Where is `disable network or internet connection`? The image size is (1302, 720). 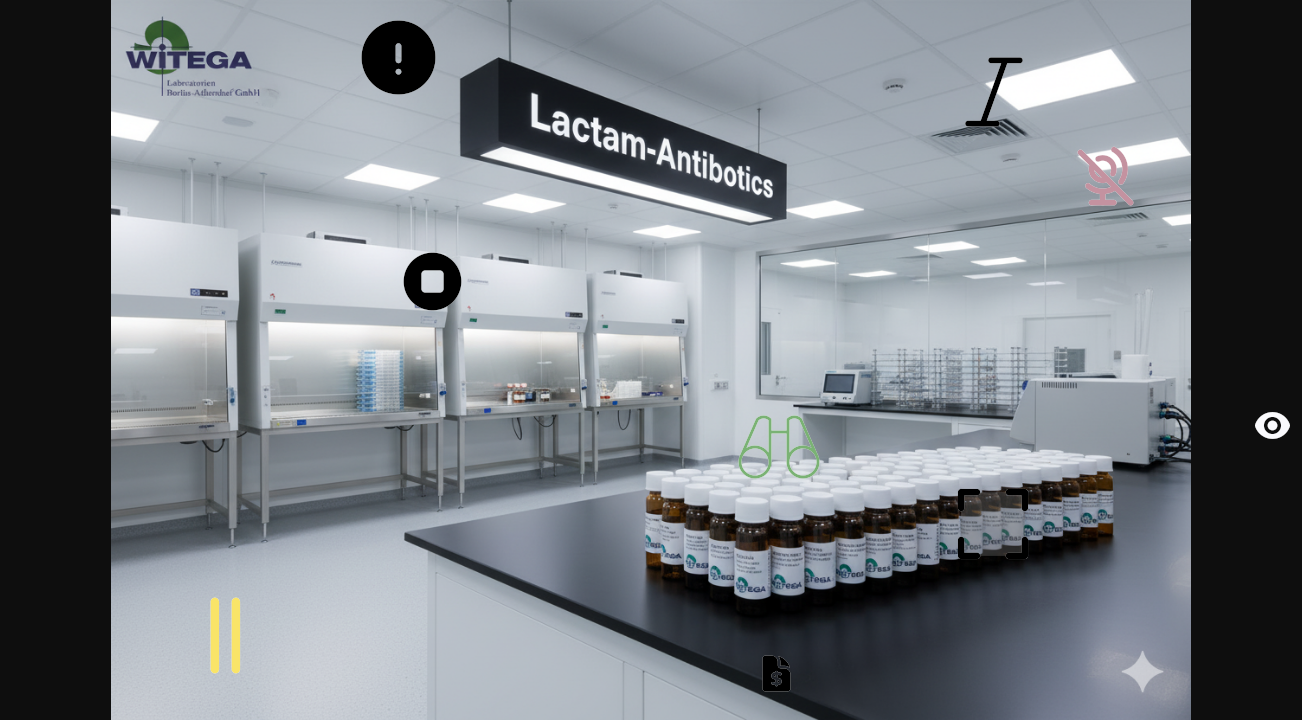
disable network or internet connection is located at coordinates (1105, 177).